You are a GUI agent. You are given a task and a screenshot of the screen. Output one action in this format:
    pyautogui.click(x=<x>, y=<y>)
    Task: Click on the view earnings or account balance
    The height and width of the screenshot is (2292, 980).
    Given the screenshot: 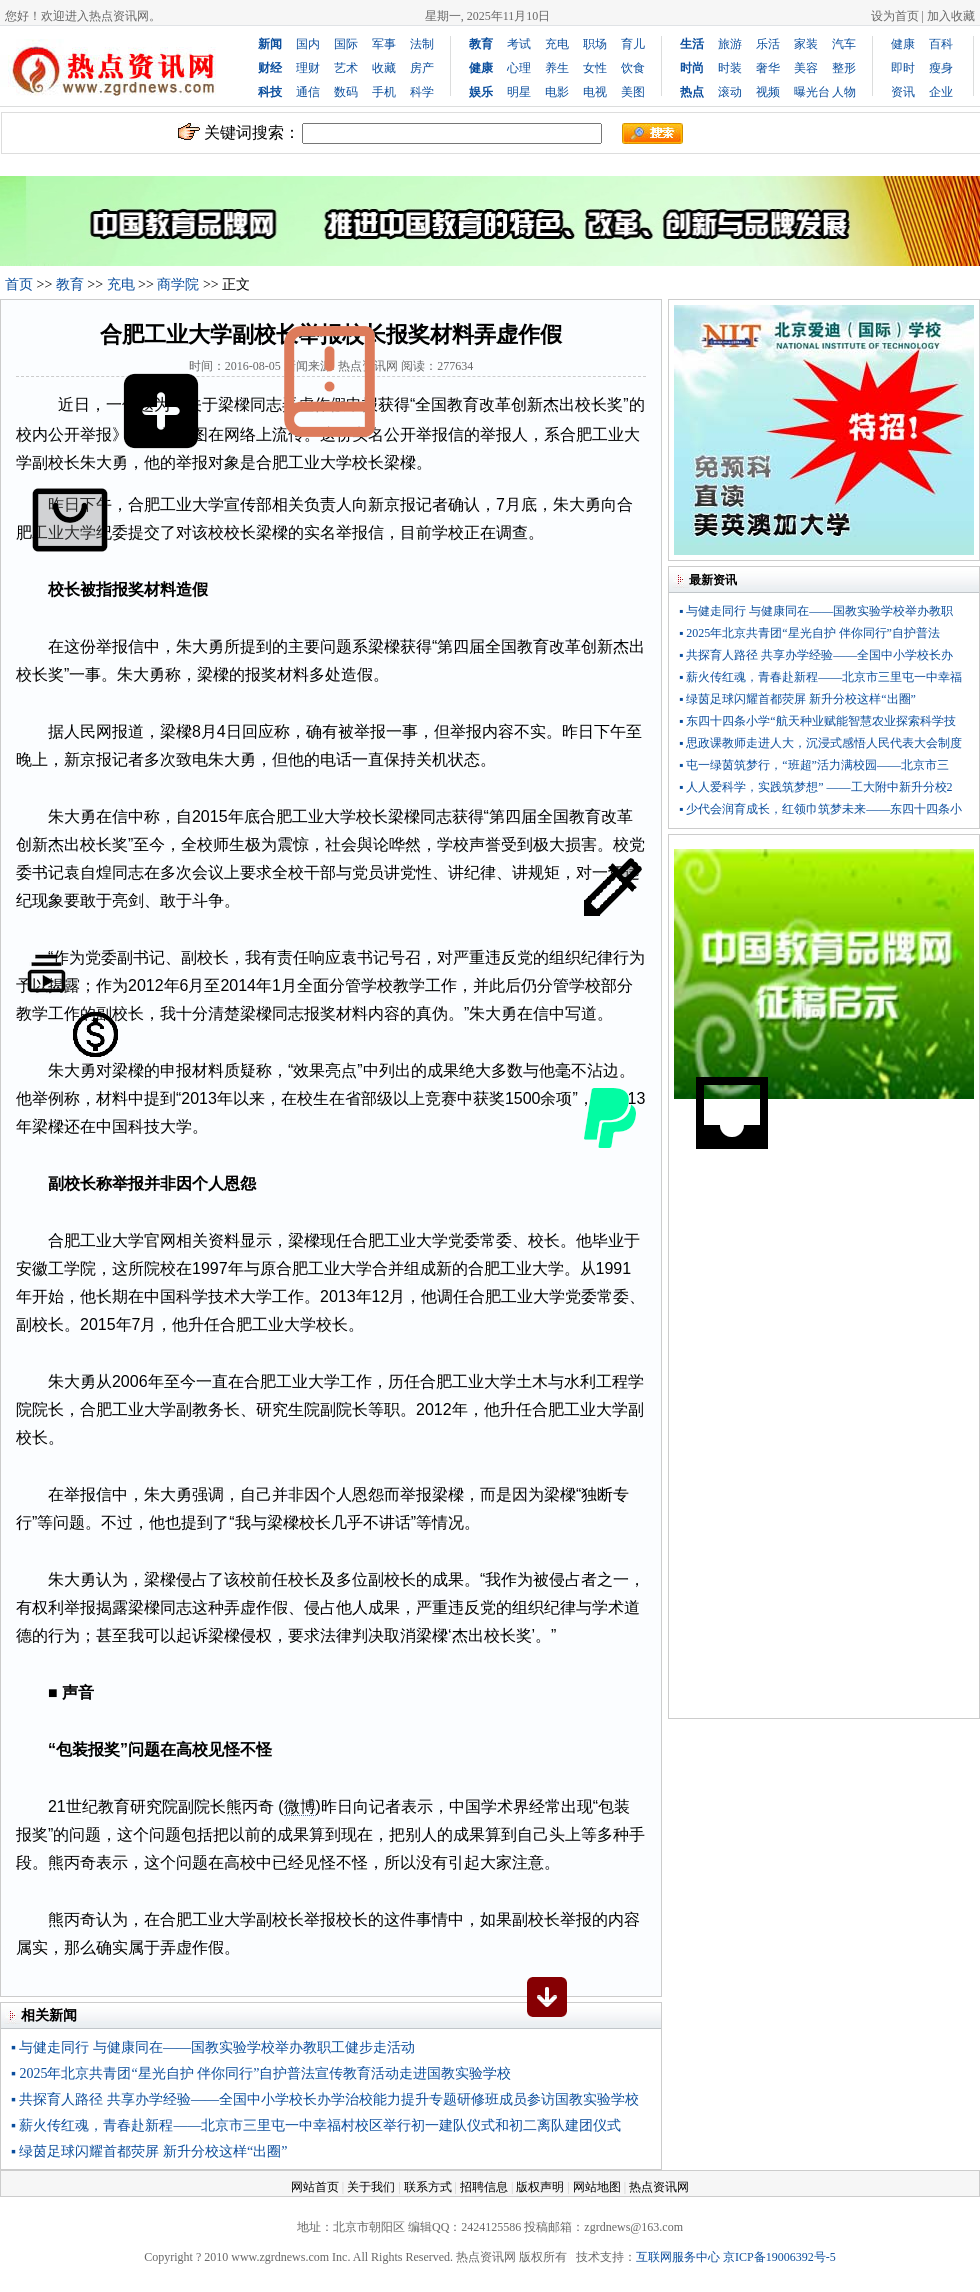 What is the action you would take?
    pyautogui.click(x=95, y=1034)
    